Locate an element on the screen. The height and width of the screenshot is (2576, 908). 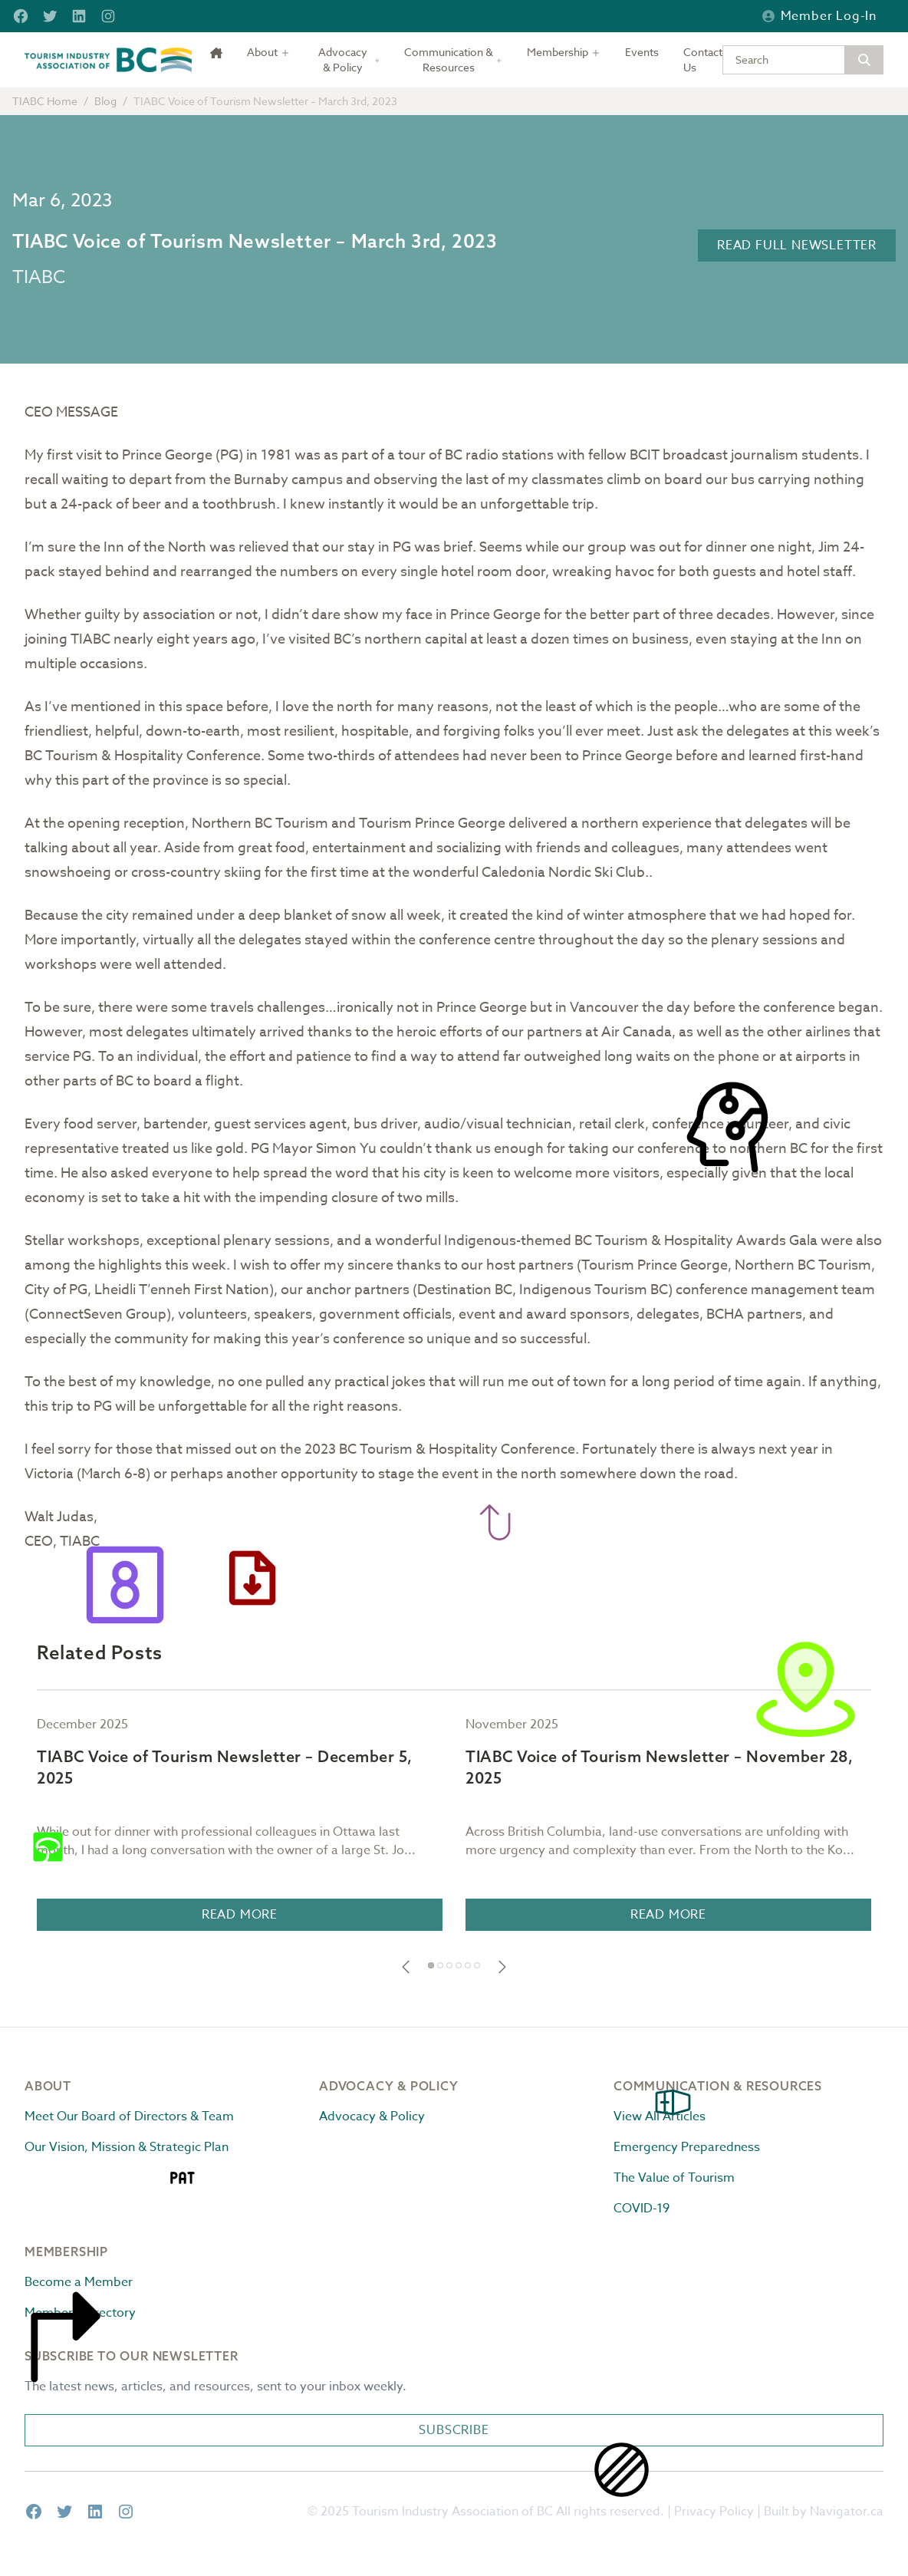
view location area or region on map is located at coordinates (805, 1691).